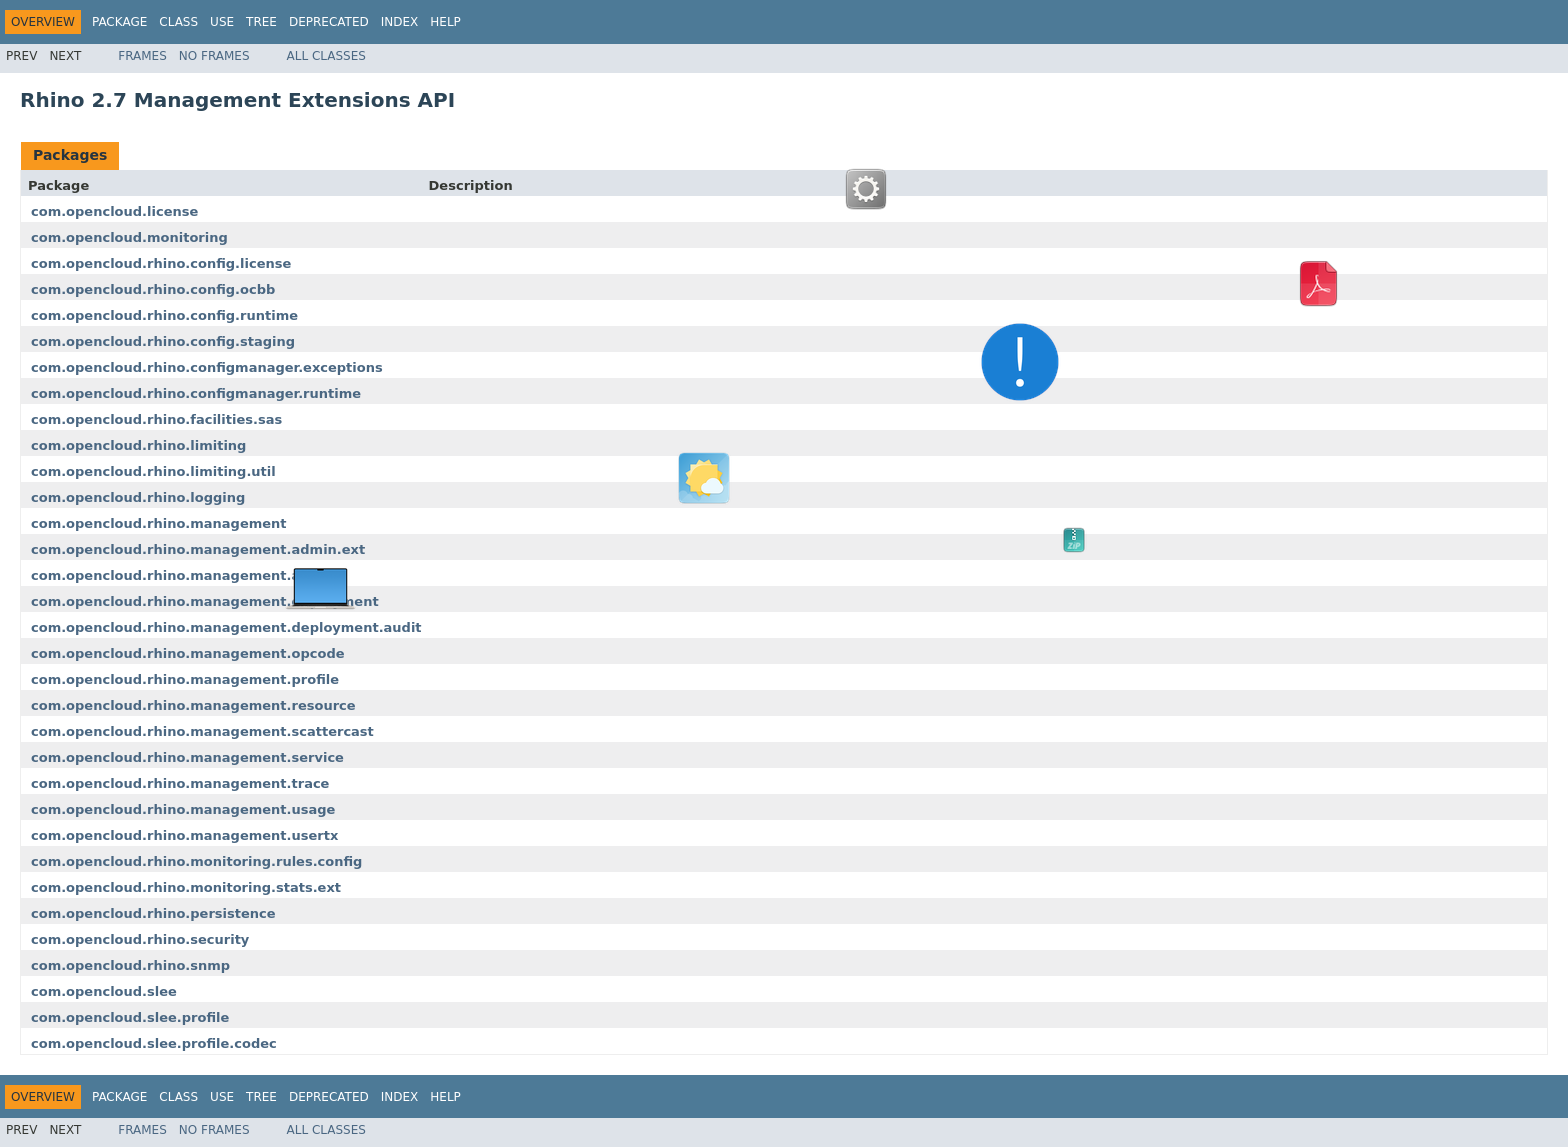  What do you see at coordinates (320, 582) in the screenshot?
I see `represents this macbook air device in system settings` at bounding box center [320, 582].